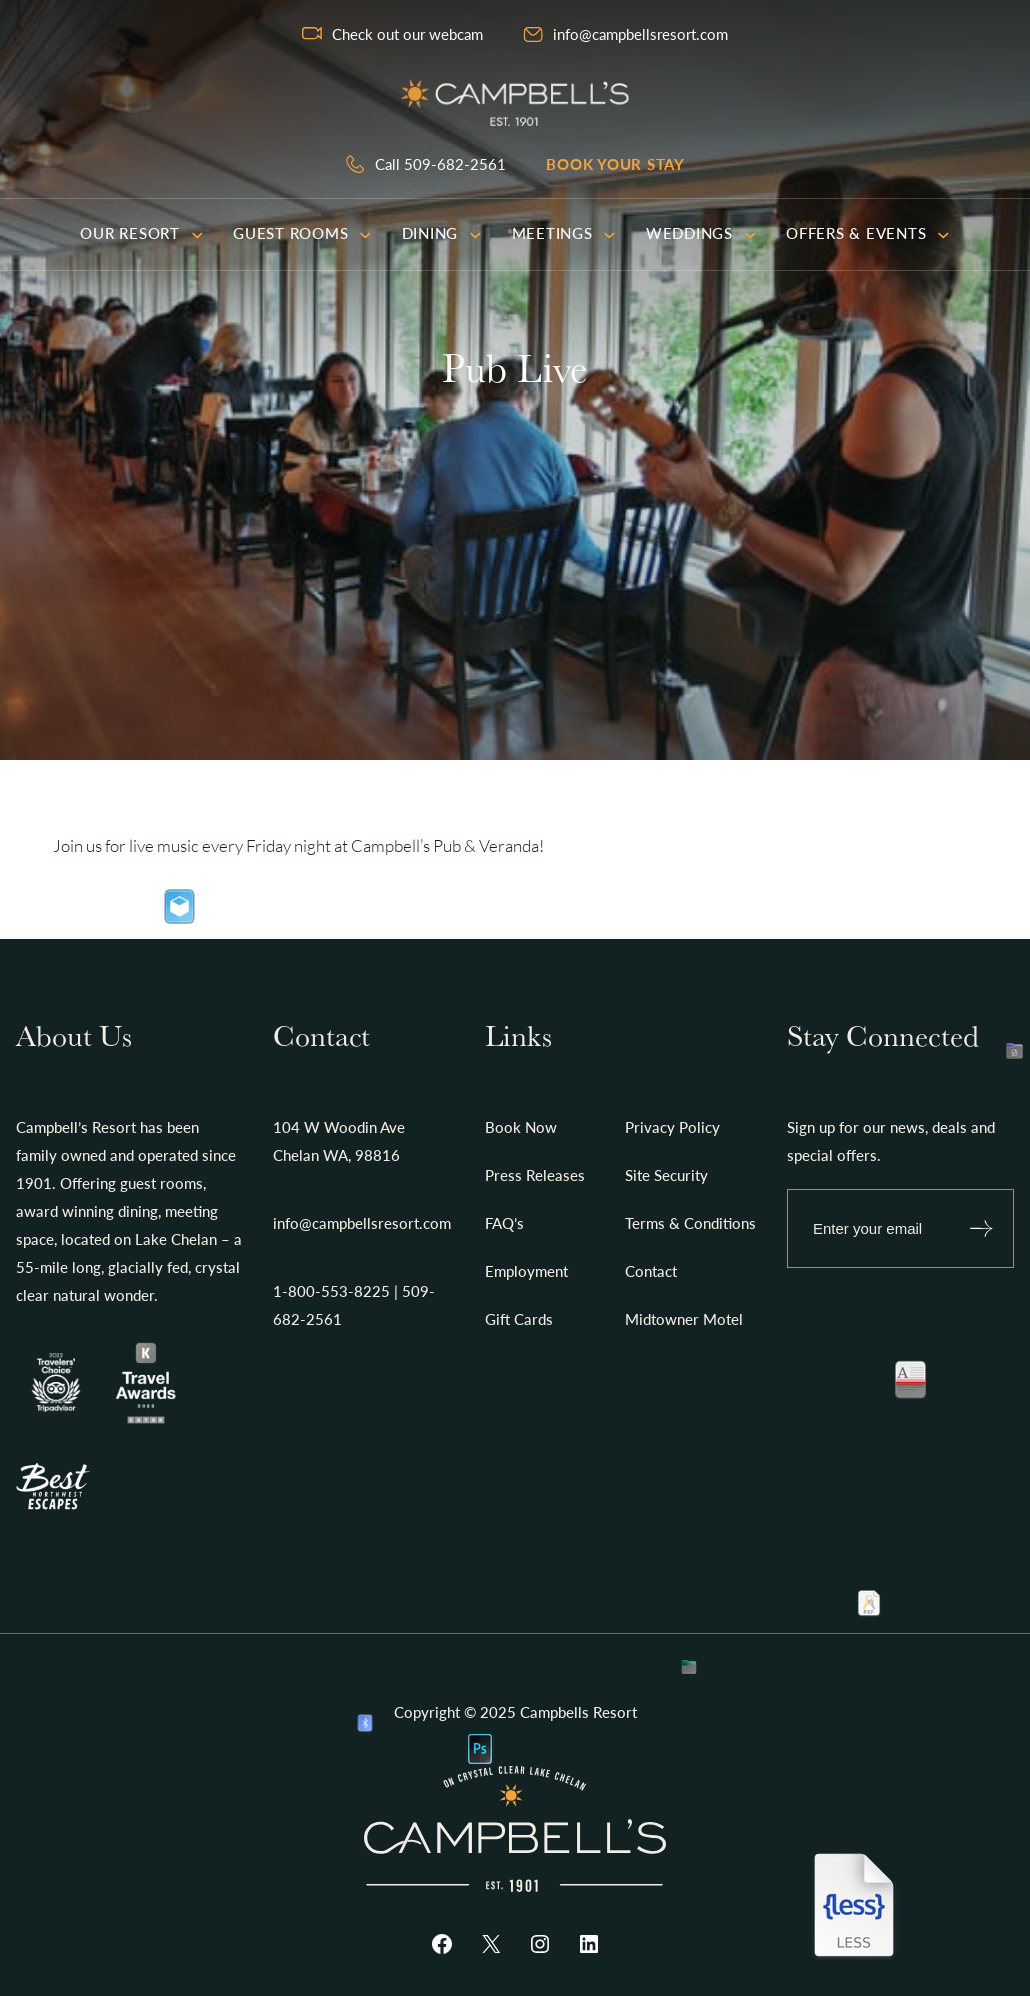 This screenshot has height=1996, width=1030. I want to click on adobe photoshop file type indicator, so click(480, 1749).